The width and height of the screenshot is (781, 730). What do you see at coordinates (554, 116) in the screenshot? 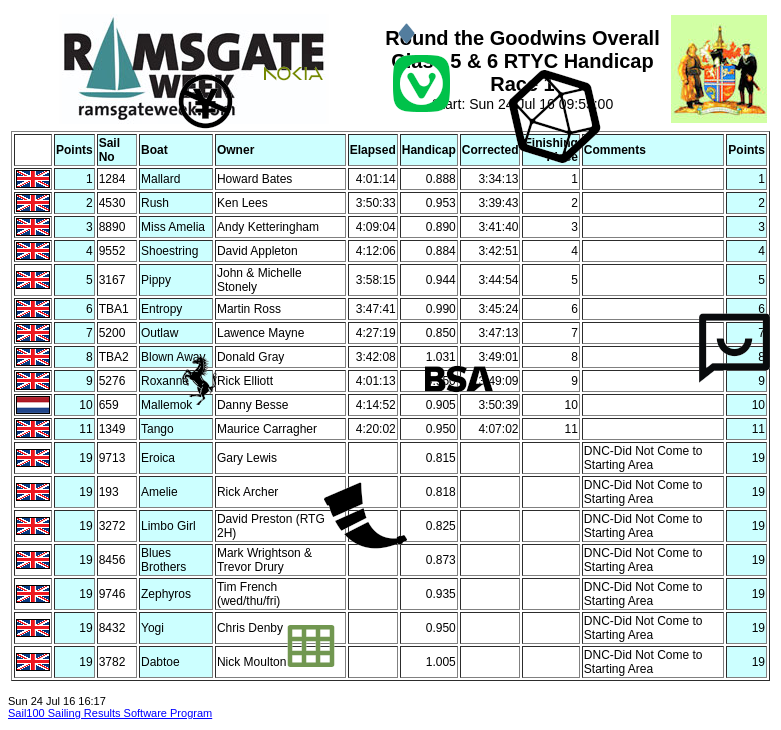
I see `influxdb time-series database logo` at bounding box center [554, 116].